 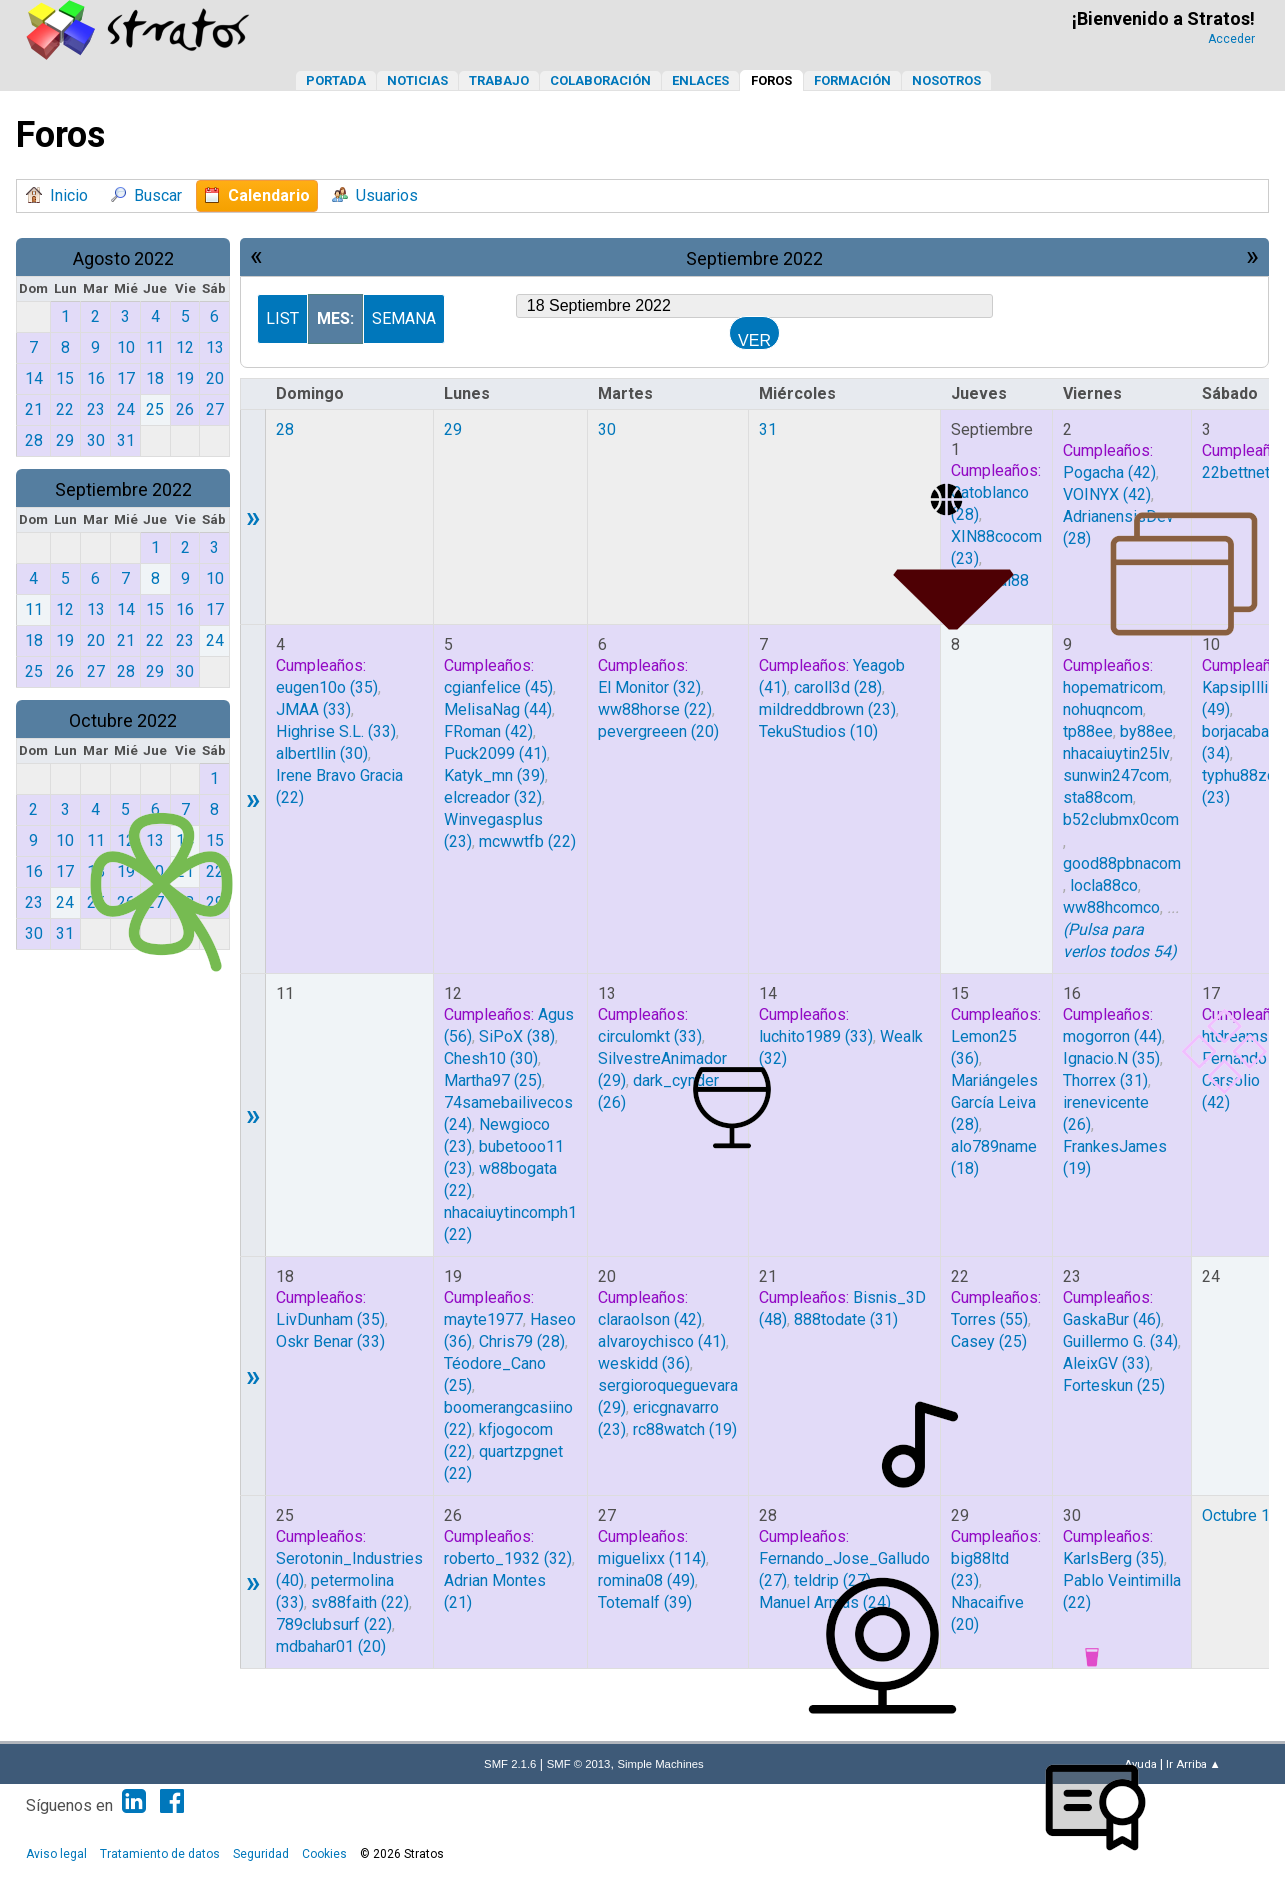 What do you see at coordinates (1184, 574) in the screenshot?
I see `view open browser windows` at bounding box center [1184, 574].